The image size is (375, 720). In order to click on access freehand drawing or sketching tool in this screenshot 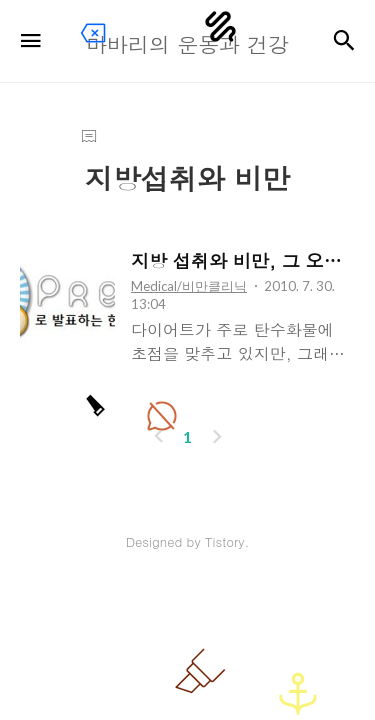, I will do `click(220, 26)`.